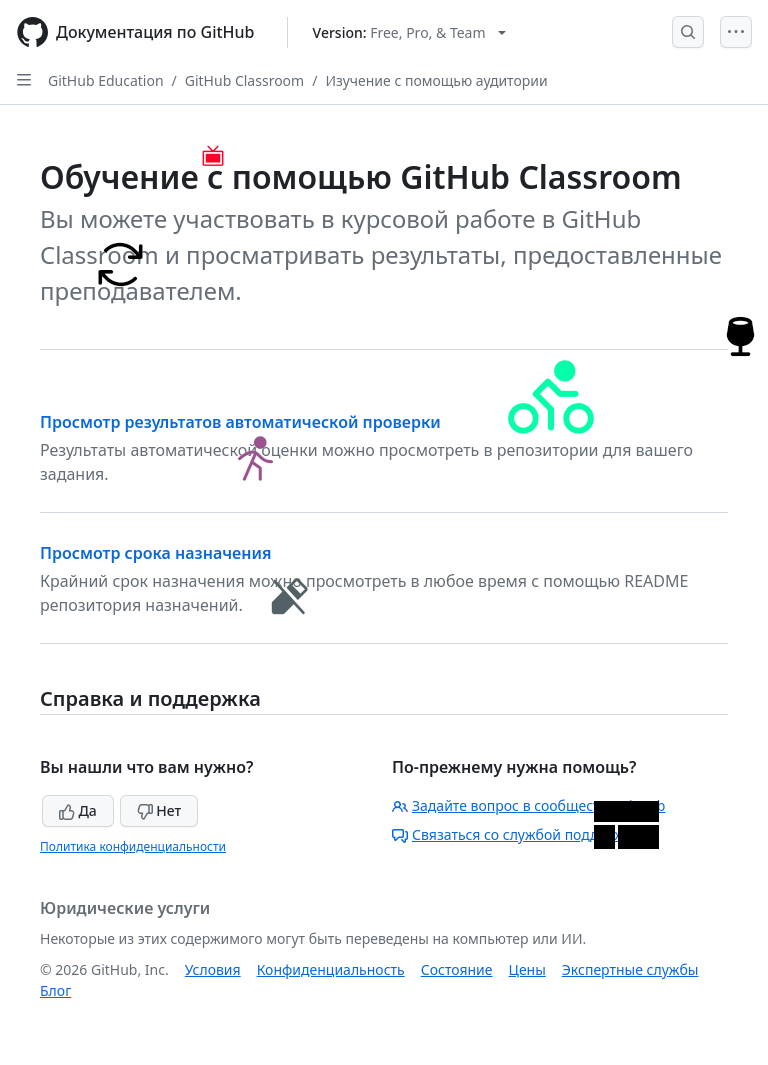  I want to click on refresh or reload content, so click(120, 264).